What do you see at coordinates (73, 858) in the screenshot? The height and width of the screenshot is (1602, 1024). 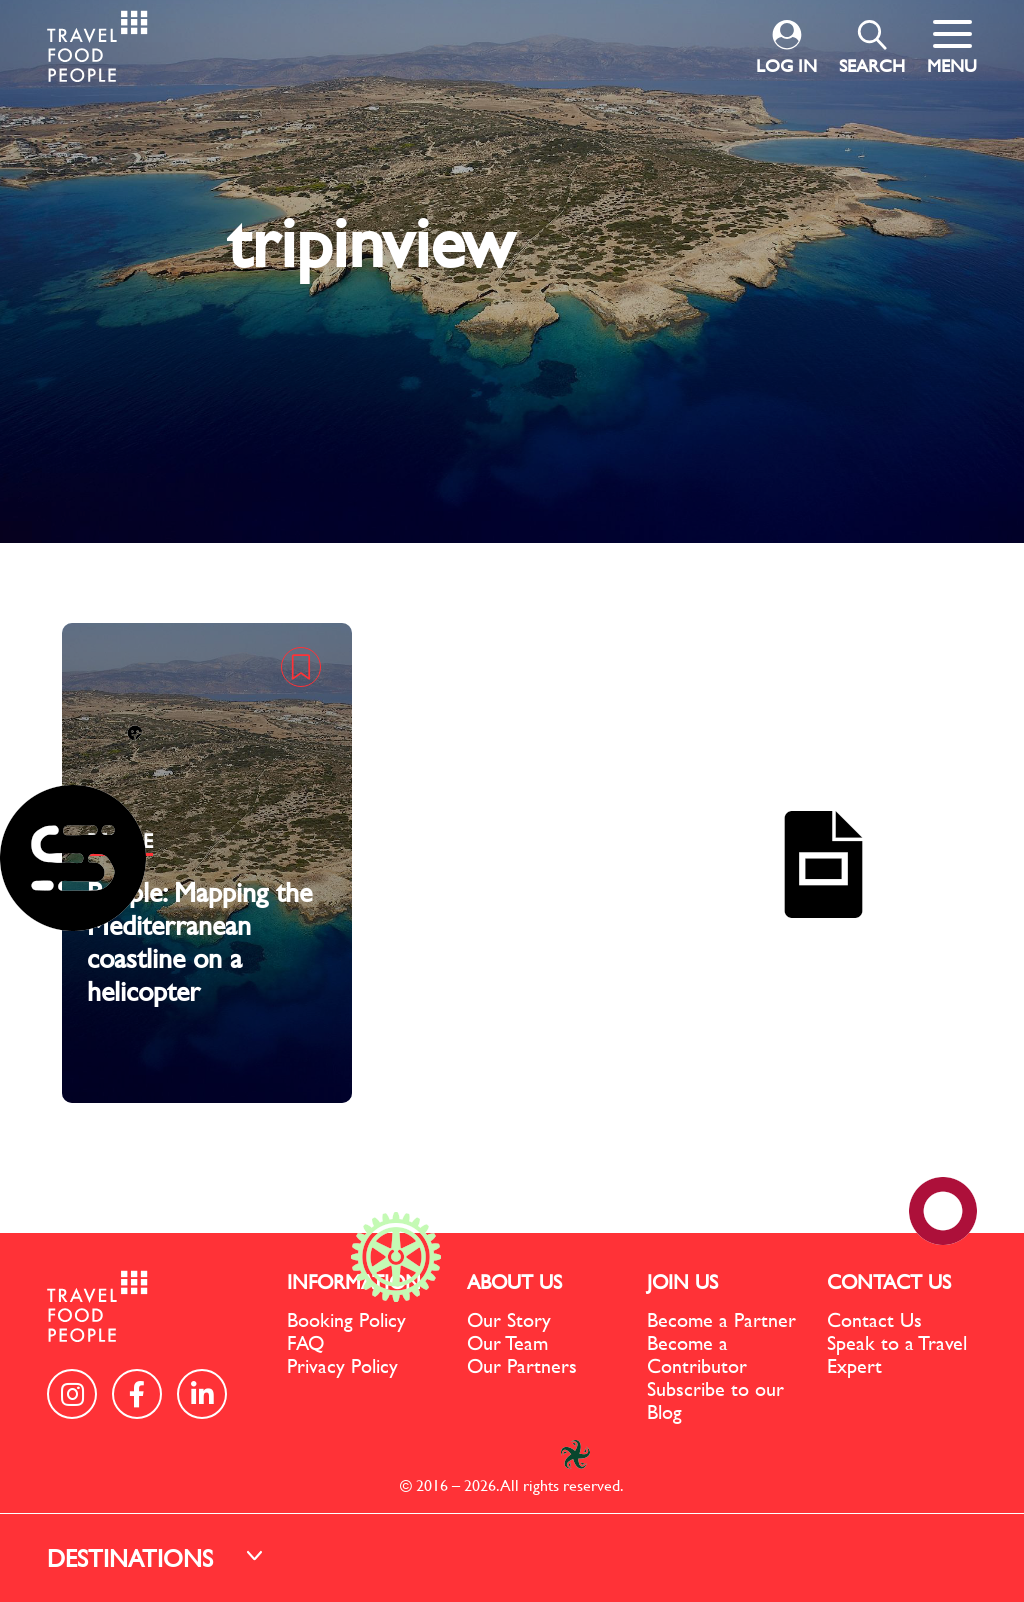 I see `sanic web framework logo` at bounding box center [73, 858].